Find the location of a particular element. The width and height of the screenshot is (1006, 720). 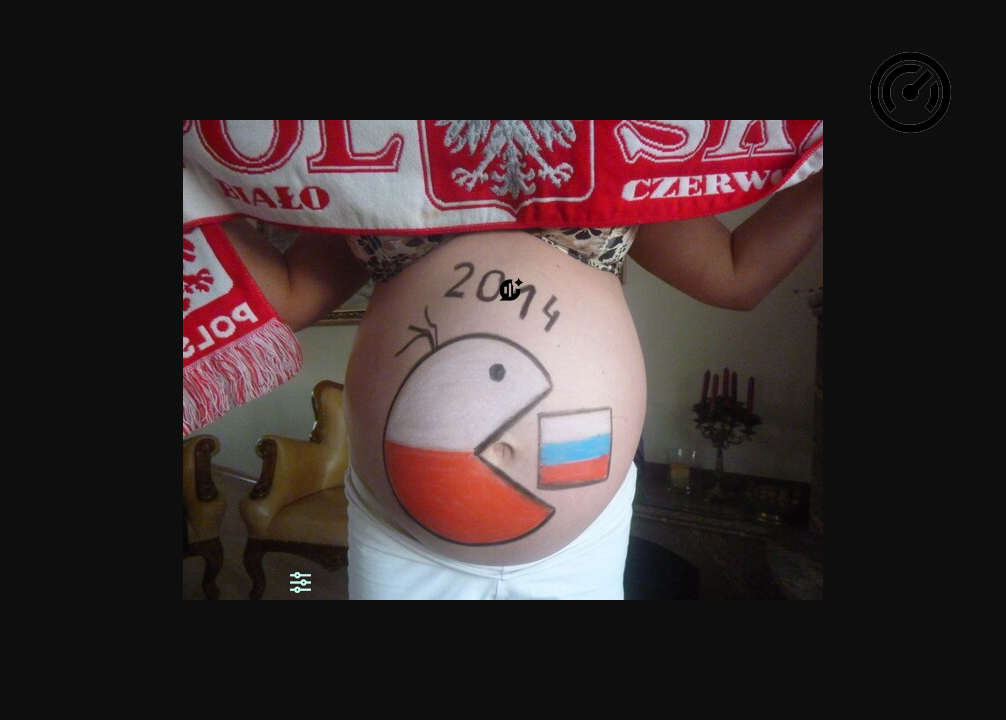

access the dashboard is located at coordinates (910, 92).